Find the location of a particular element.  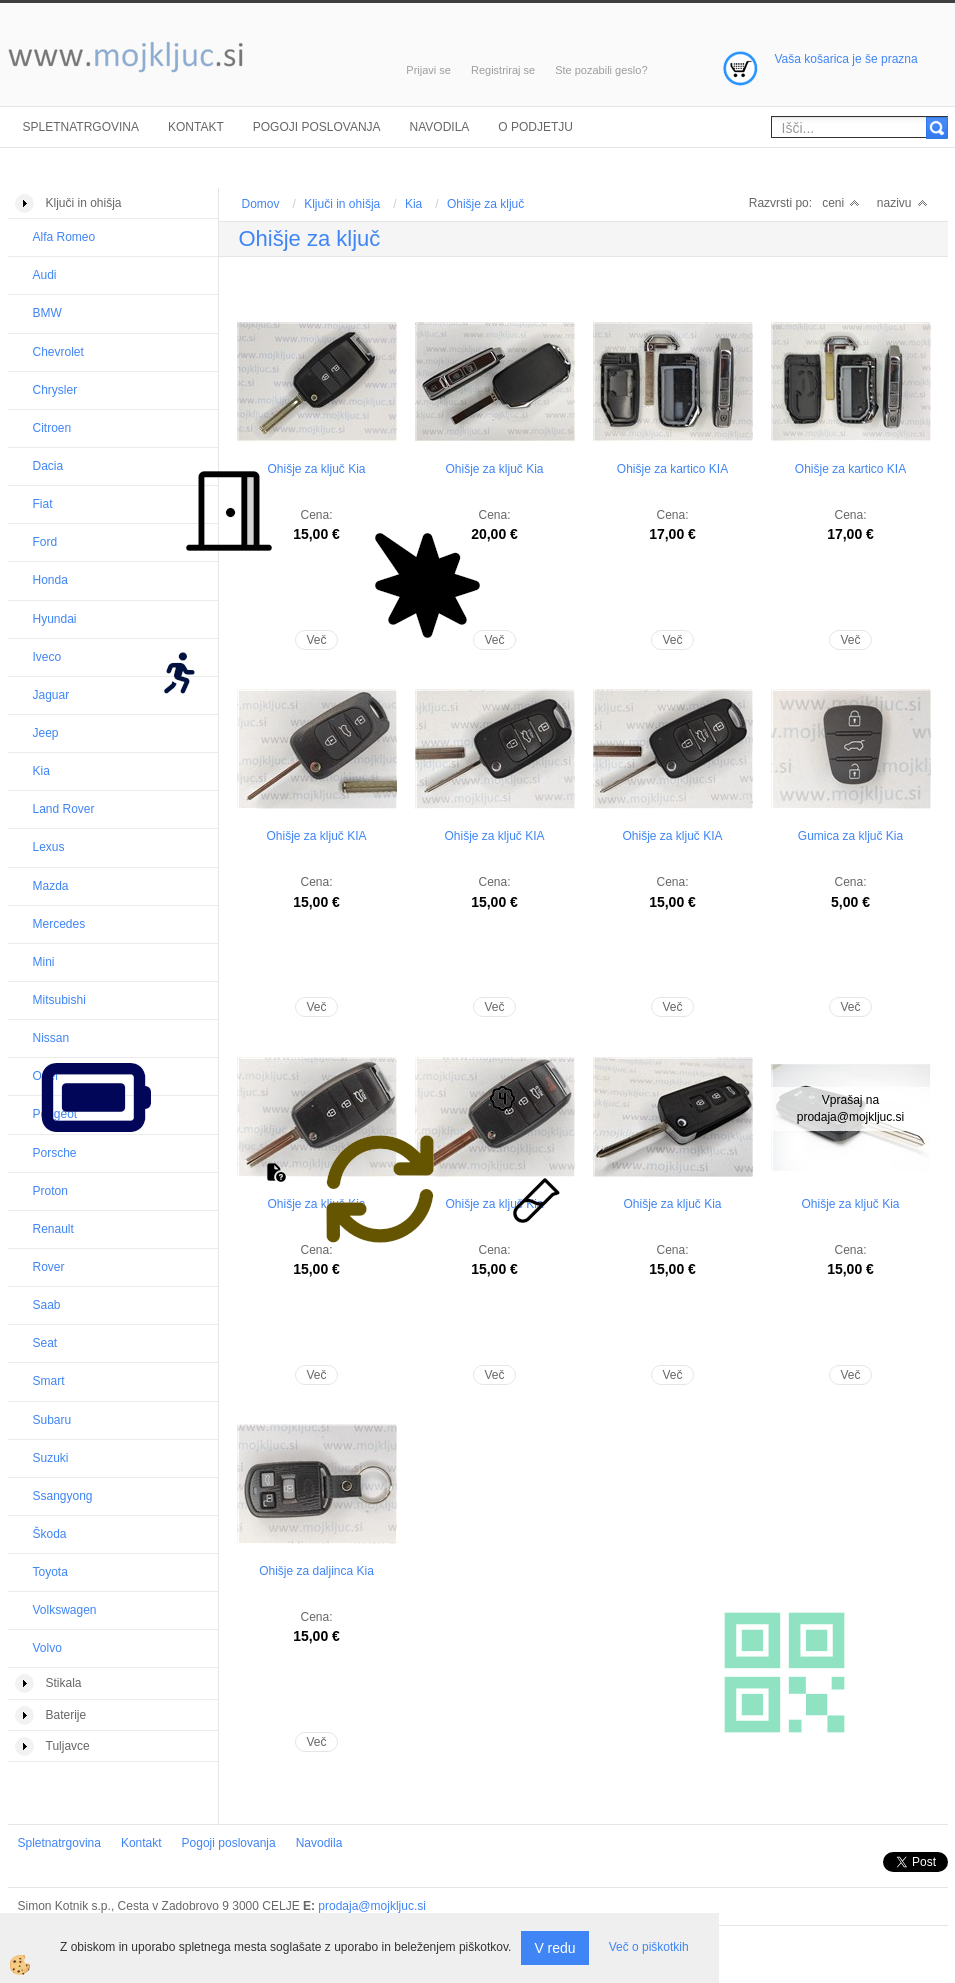

access lab or experimental features is located at coordinates (535, 1200).